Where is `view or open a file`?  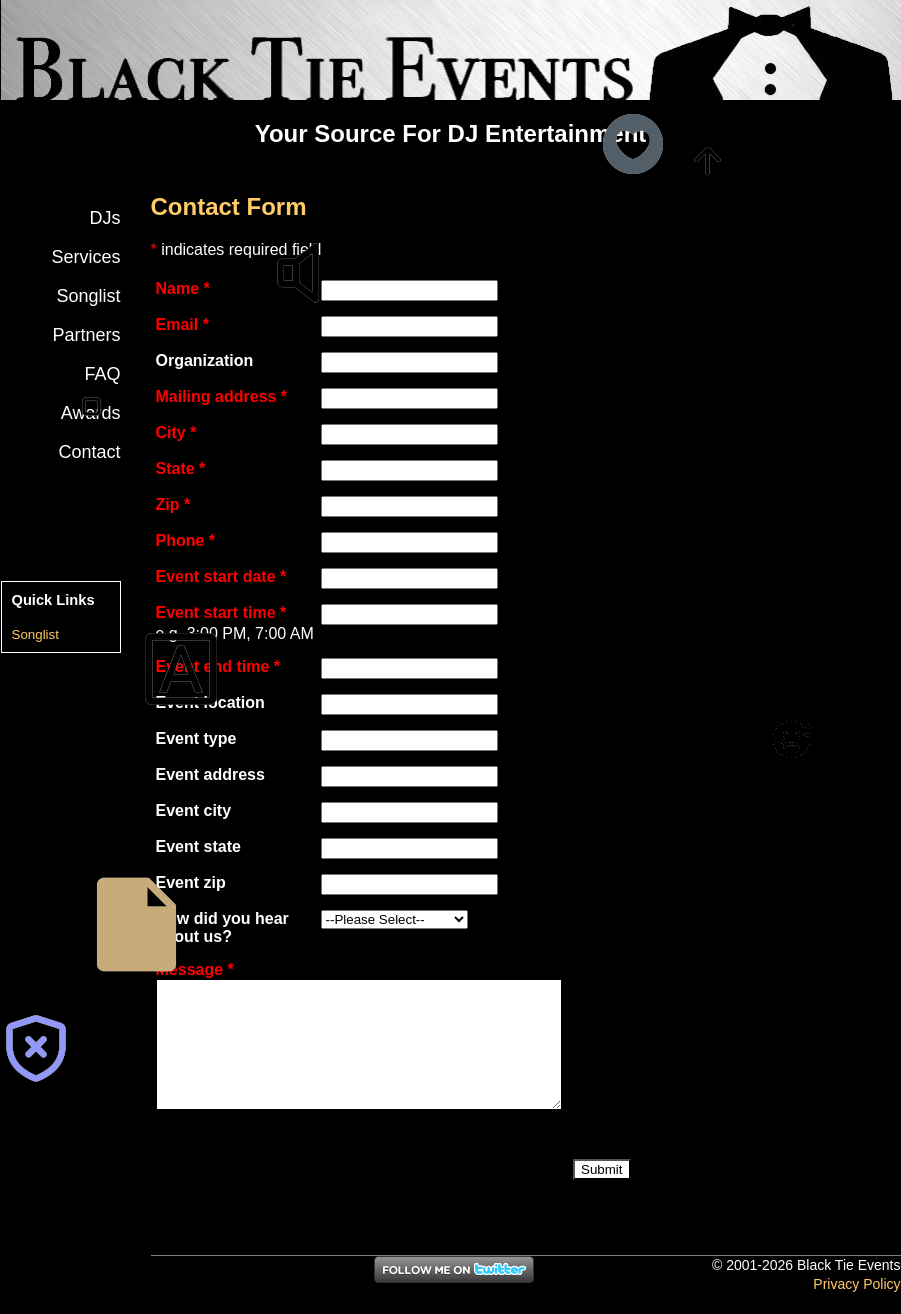
view or open a file is located at coordinates (136, 924).